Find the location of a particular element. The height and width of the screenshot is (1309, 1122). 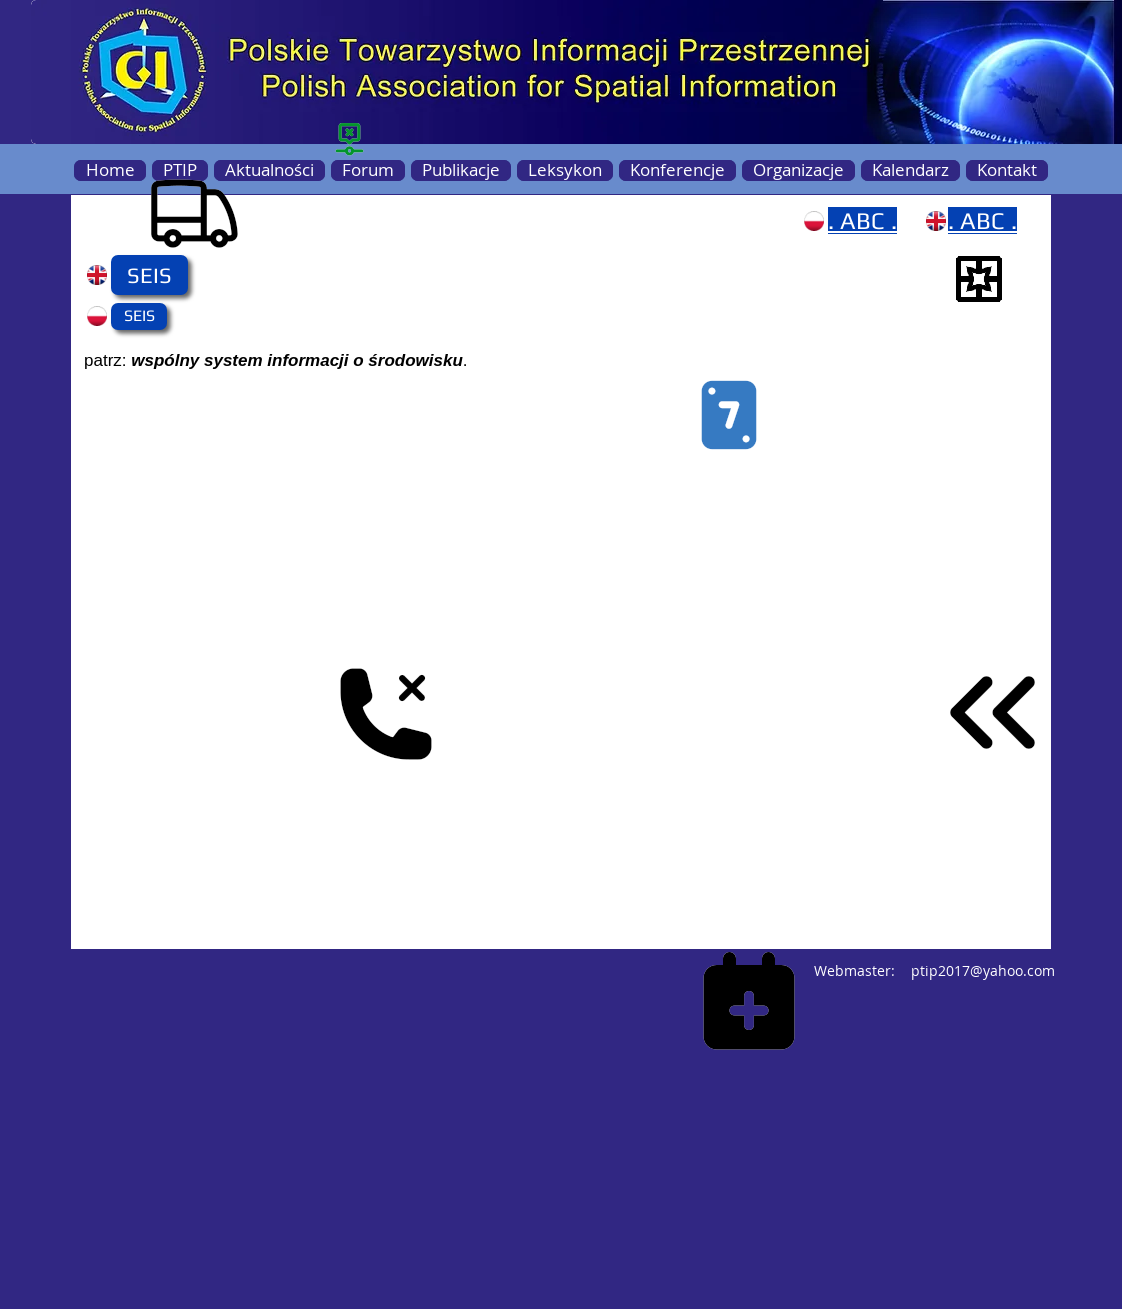

end or decline a phone call is located at coordinates (386, 714).